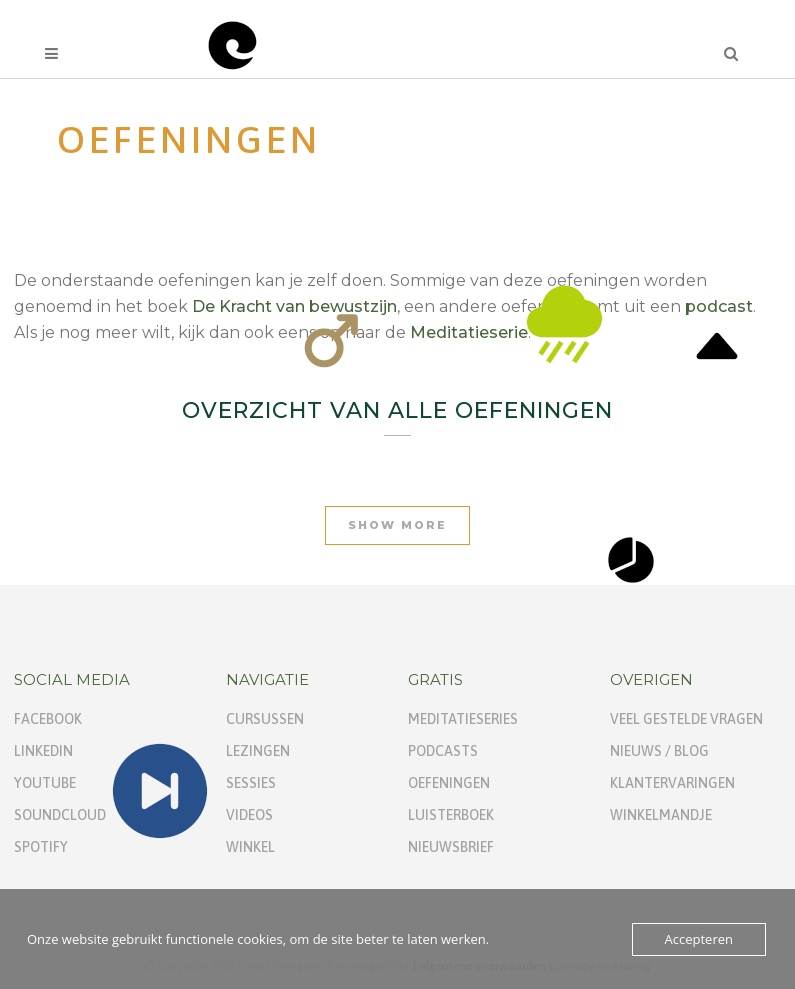  What do you see at coordinates (232, 45) in the screenshot?
I see `open Microsoft Edge browser` at bounding box center [232, 45].